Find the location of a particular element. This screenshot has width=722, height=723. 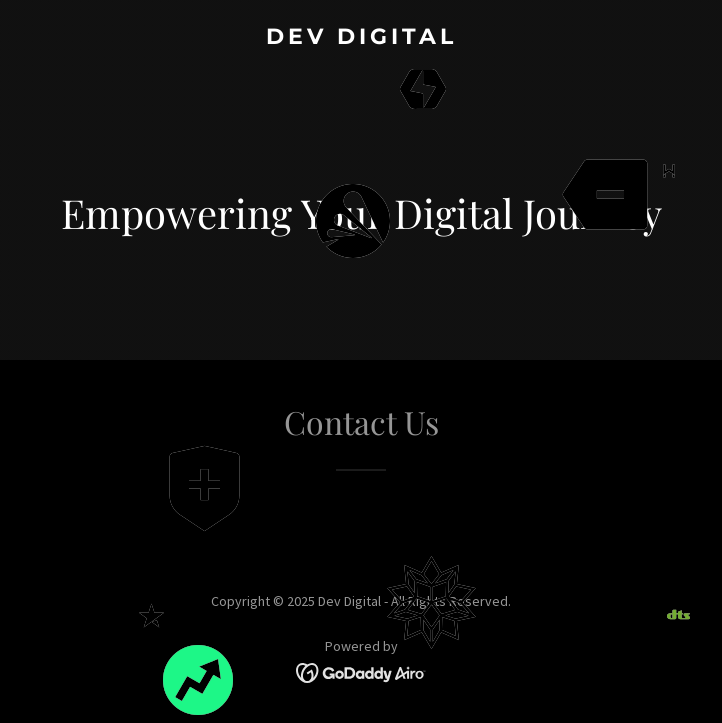

open avast antivirus application is located at coordinates (353, 221).